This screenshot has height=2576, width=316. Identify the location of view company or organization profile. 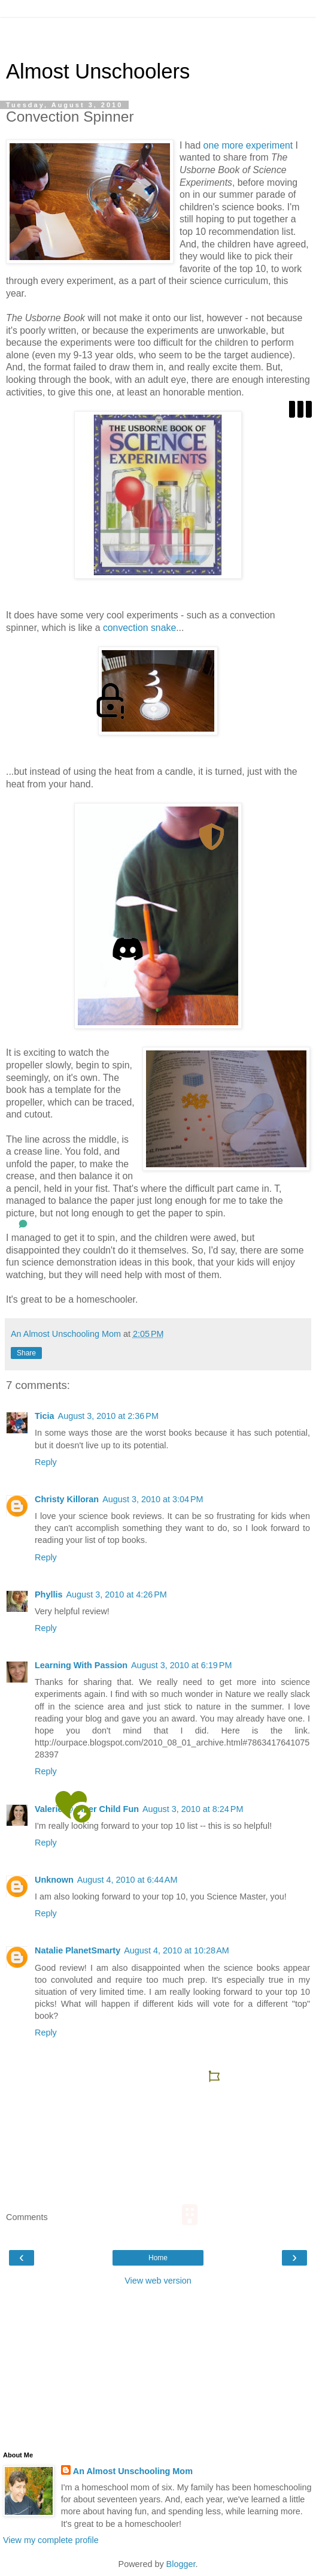
(190, 2215).